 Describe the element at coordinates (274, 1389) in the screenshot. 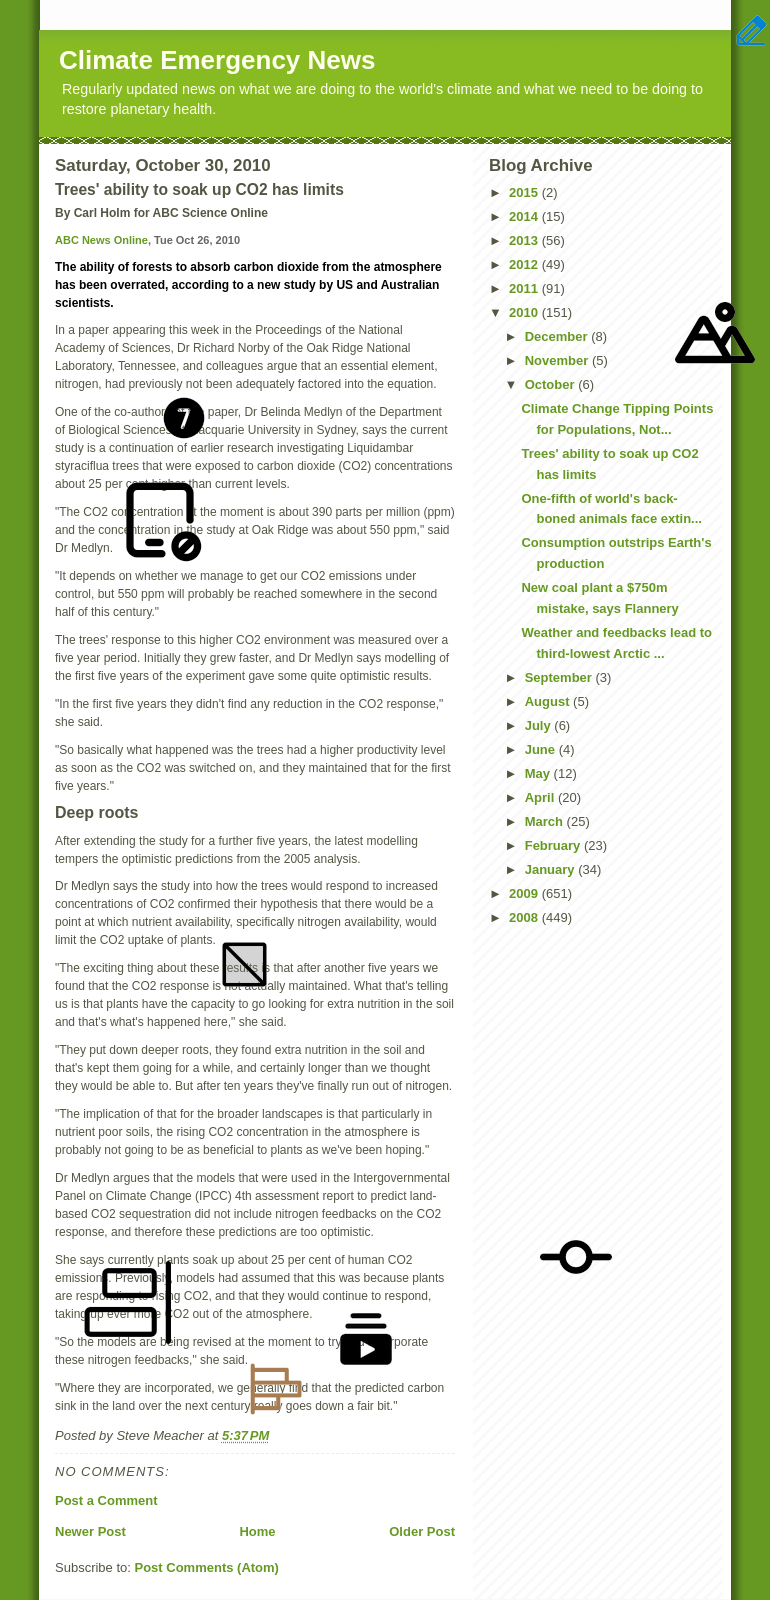

I see `view horizontal bar chart data` at that location.